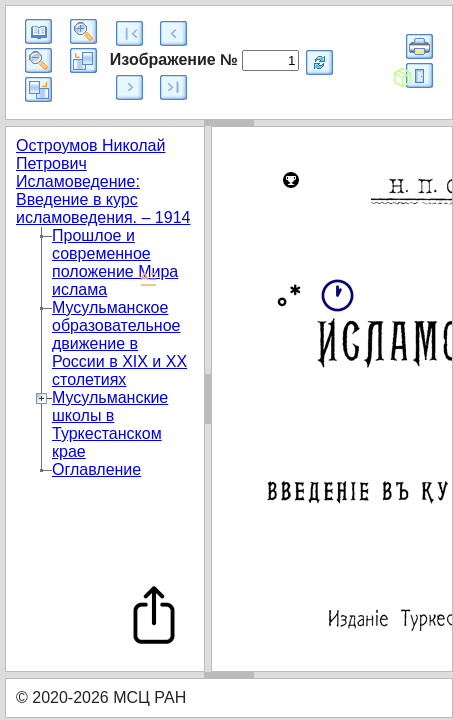 The image size is (453, 720). What do you see at coordinates (154, 615) in the screenshot?
I see `share content to another app or service` at bounding box center [154, 615].